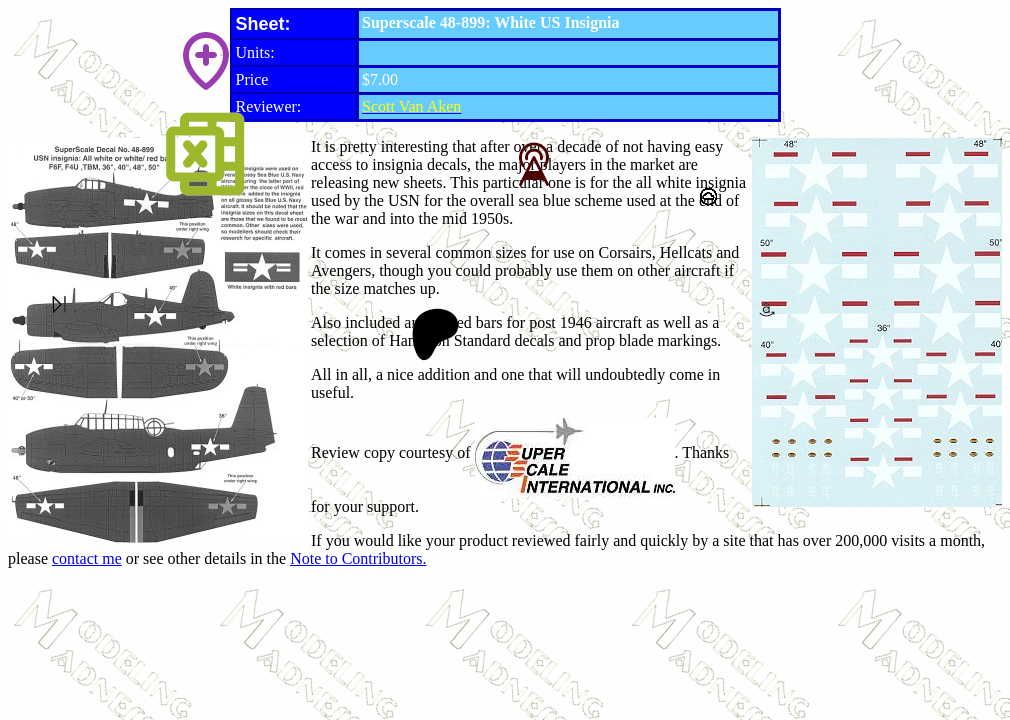  What do you see at coordinates (534, 165) in the screenshot?
I see `indicates cellular network signal or coverage` at bounding box center [534, 165].